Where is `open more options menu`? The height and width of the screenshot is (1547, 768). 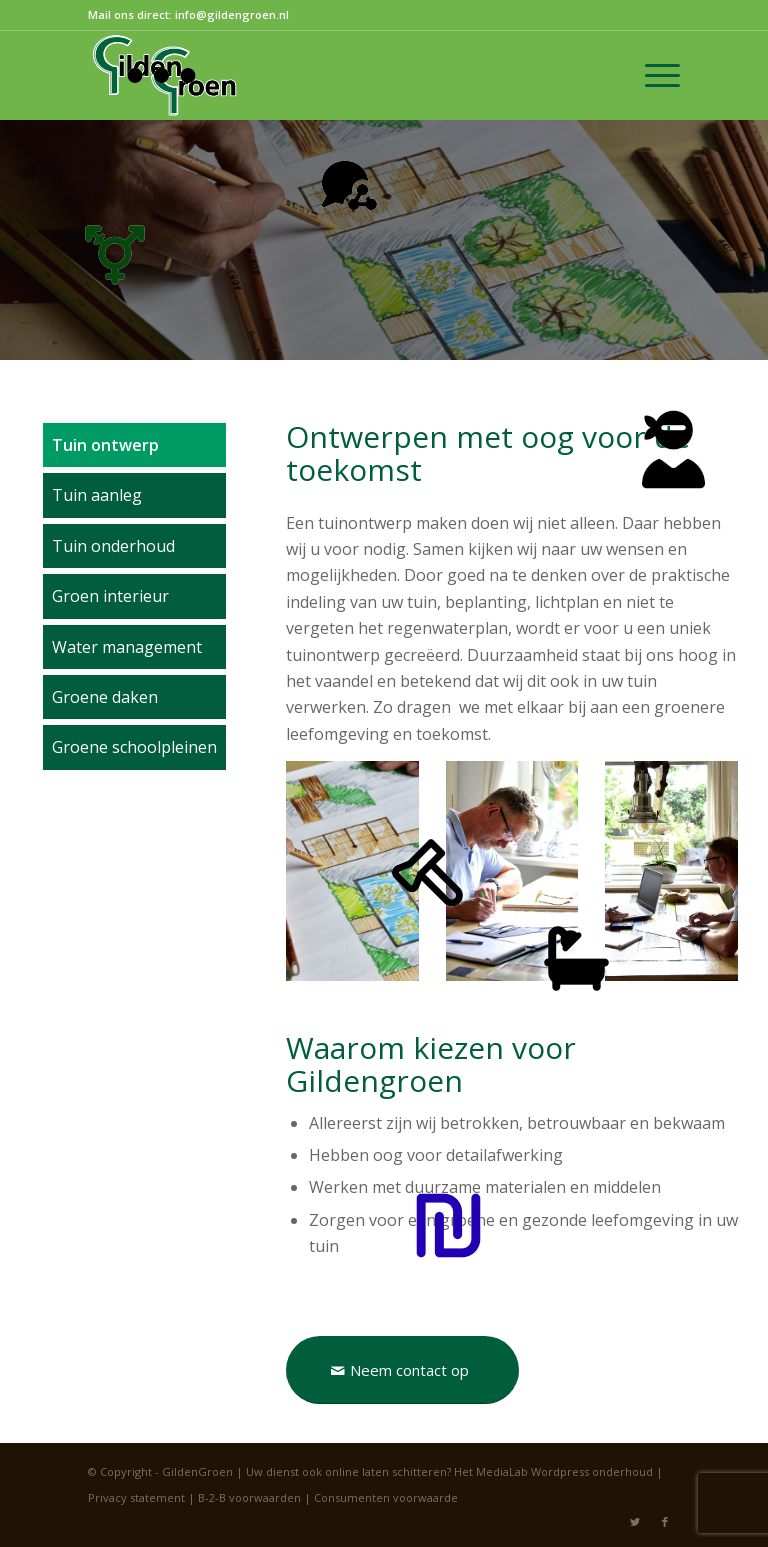 open more options menu is located at coordinates (161, 75).